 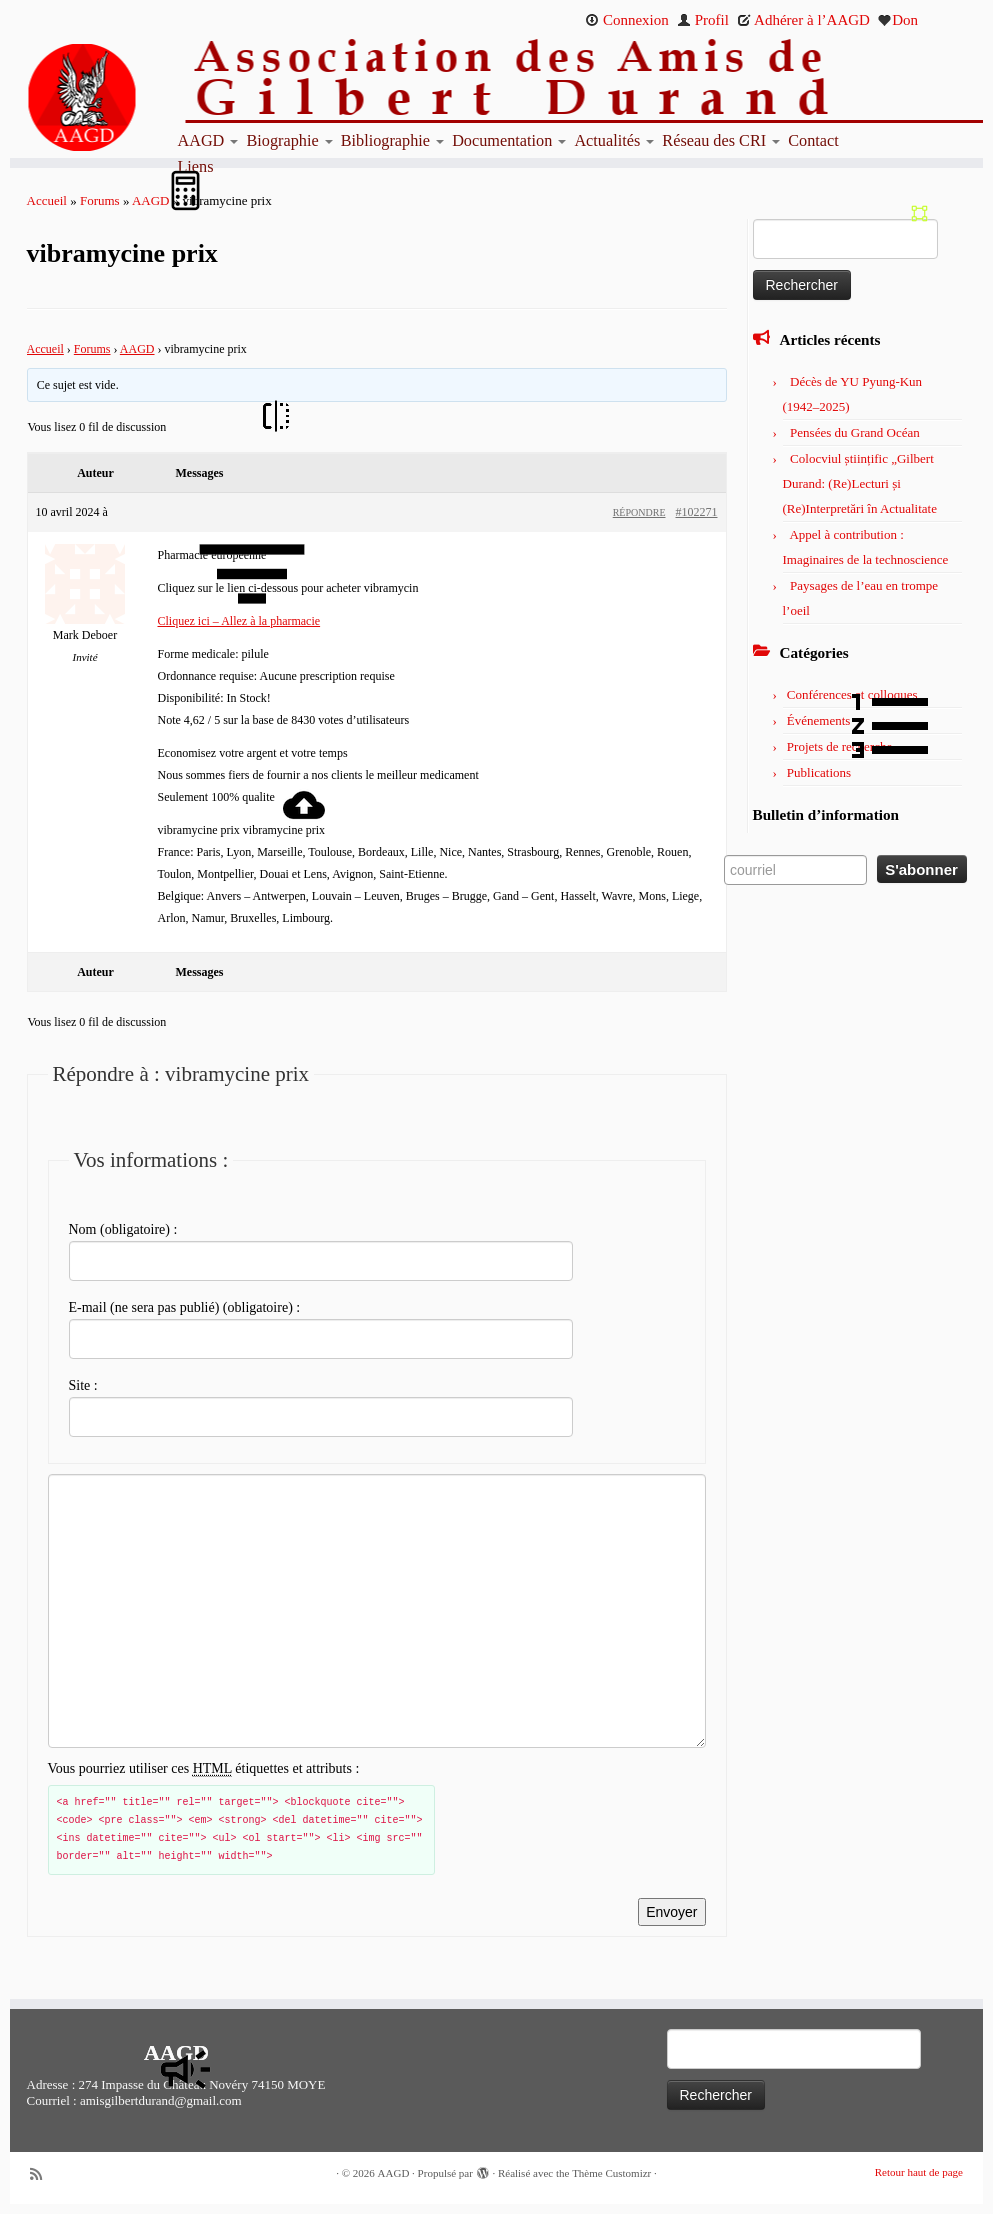 What do you see at coordinates (252, 574) in the screenshot?
I see `filter list or search results` at bounding box center [252, 574].